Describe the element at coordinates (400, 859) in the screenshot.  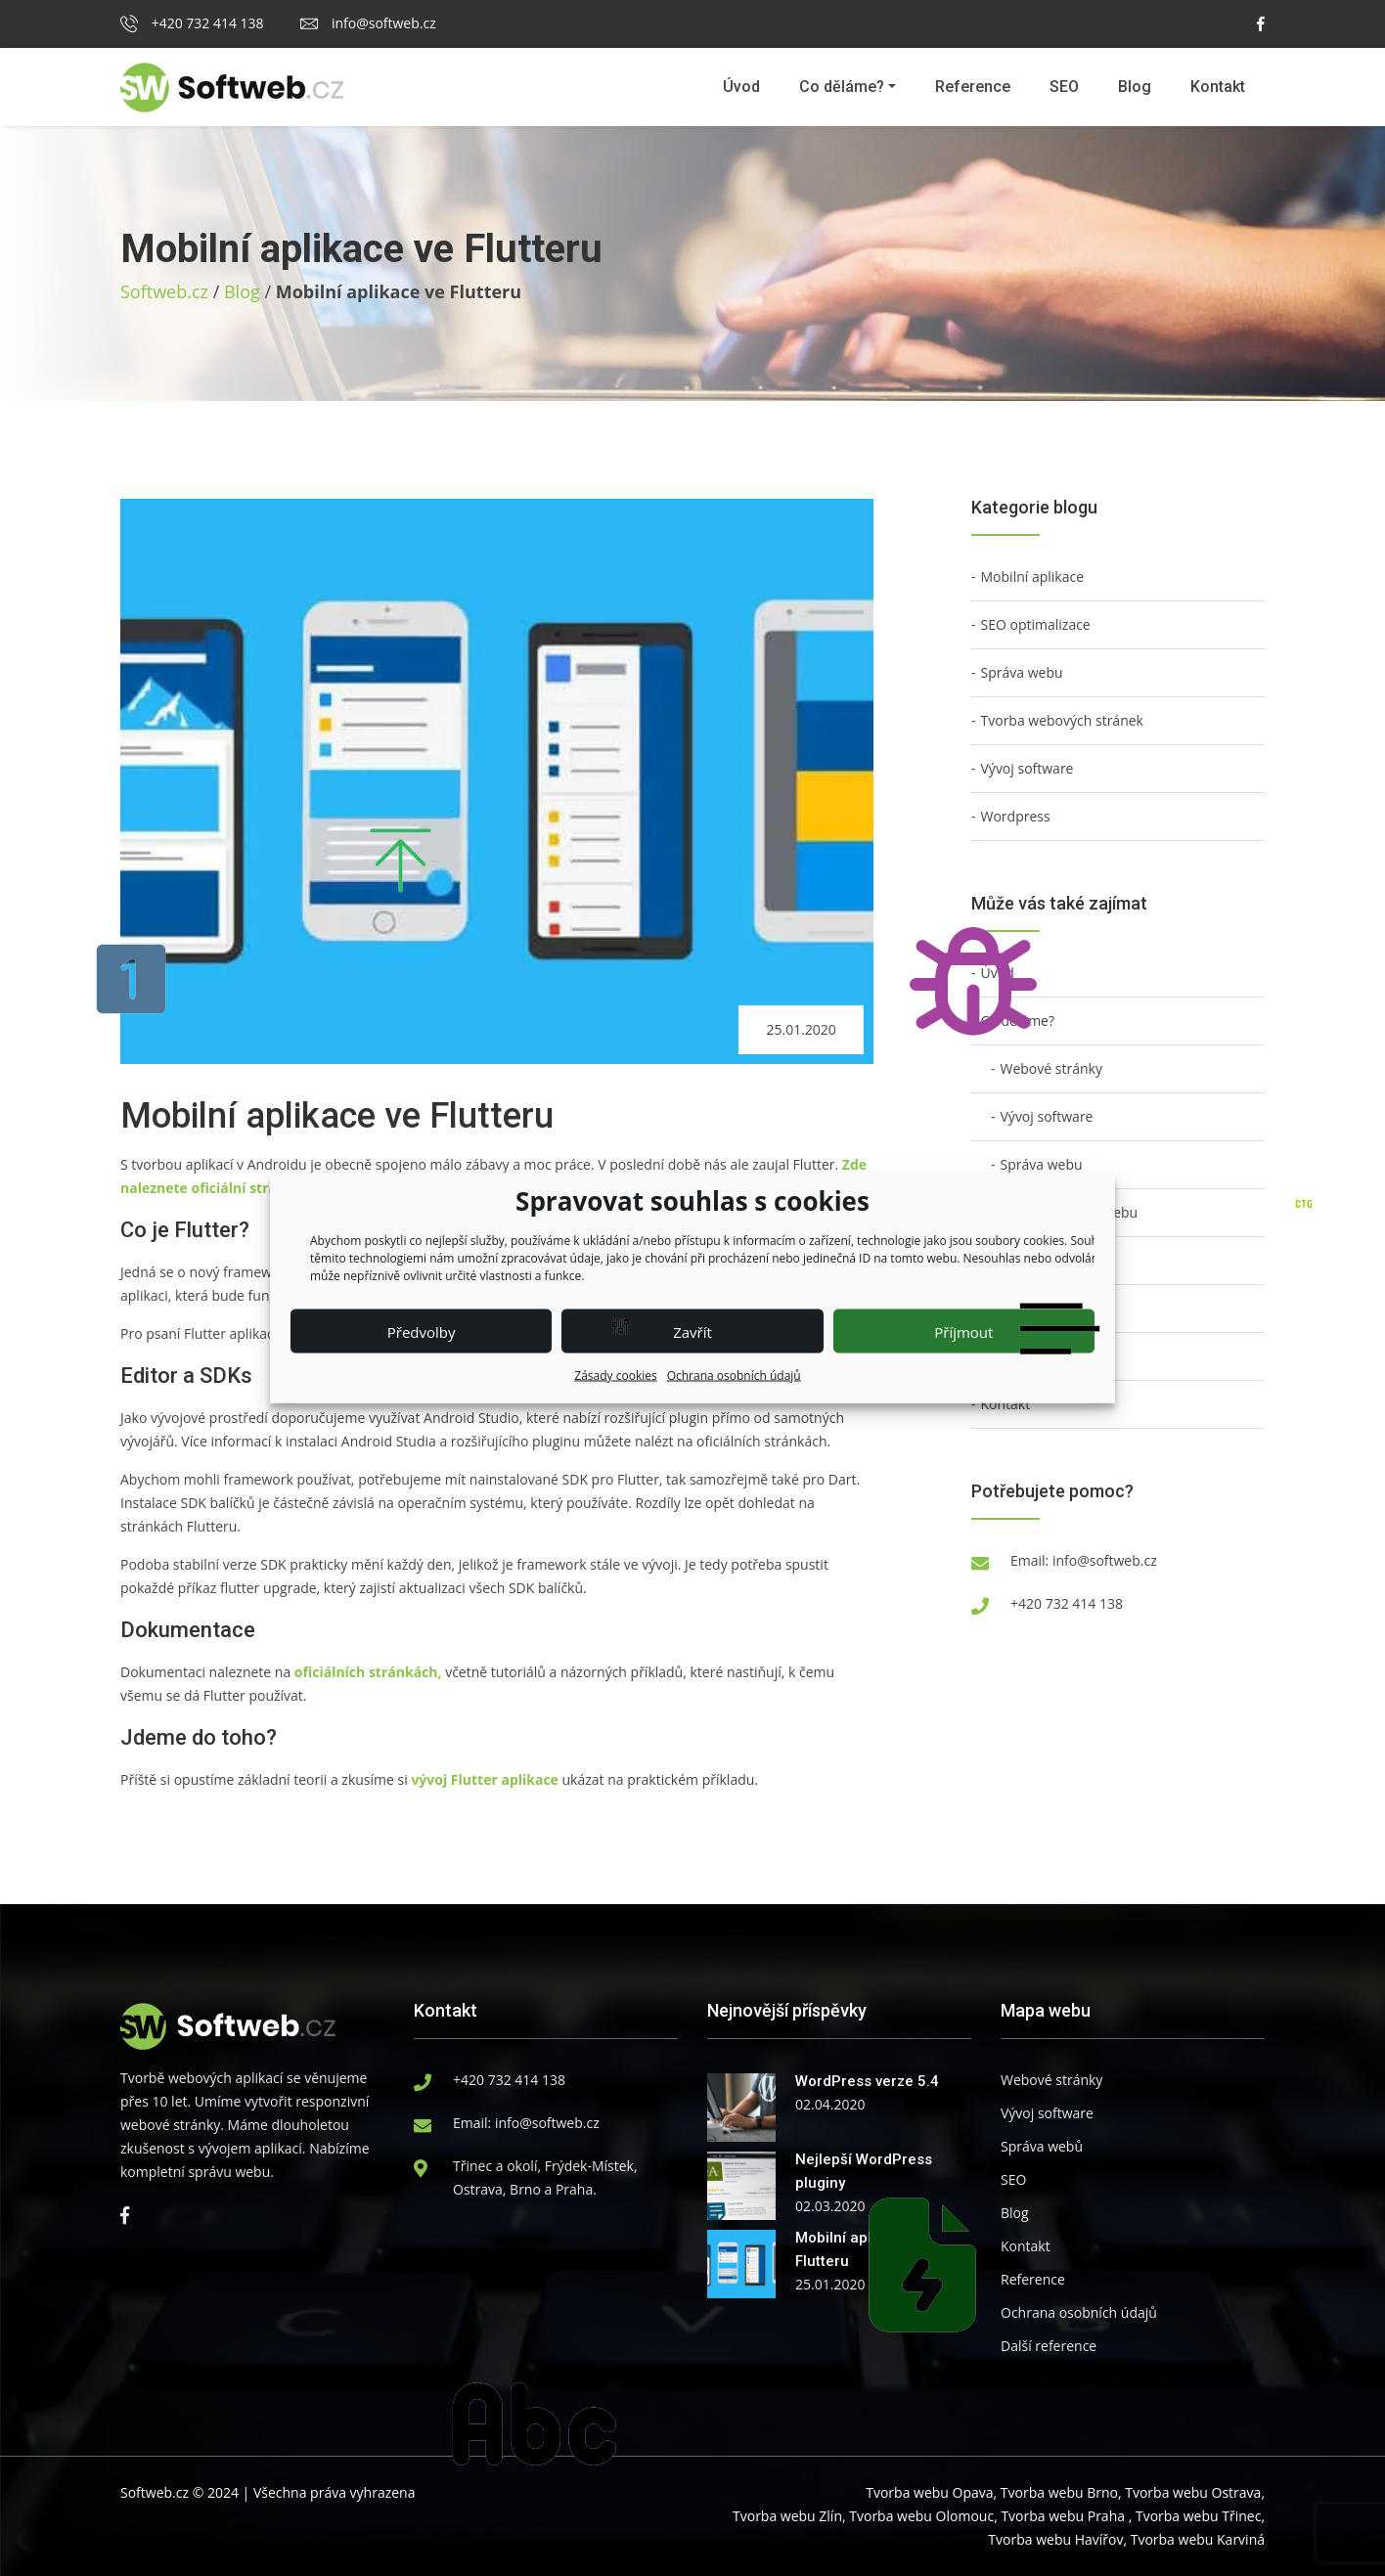
I see `upload a file or content` at that location.